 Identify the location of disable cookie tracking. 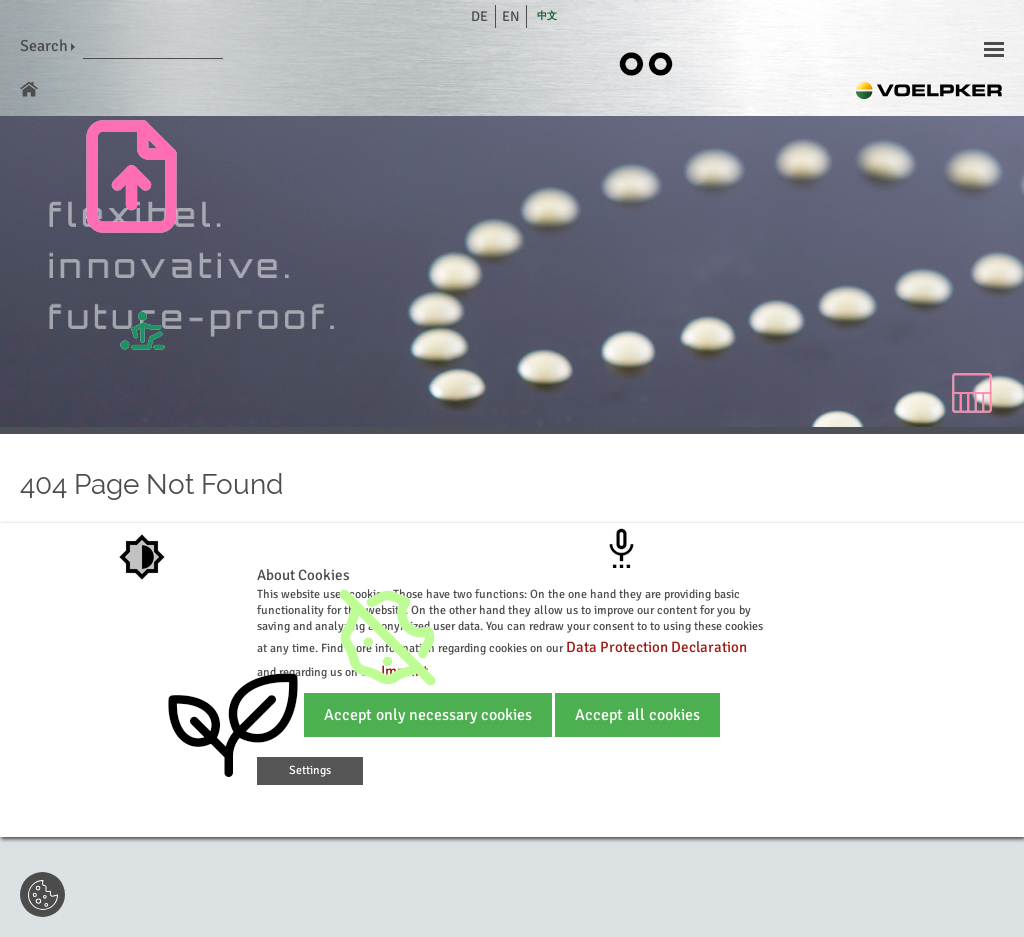
(387, 637).